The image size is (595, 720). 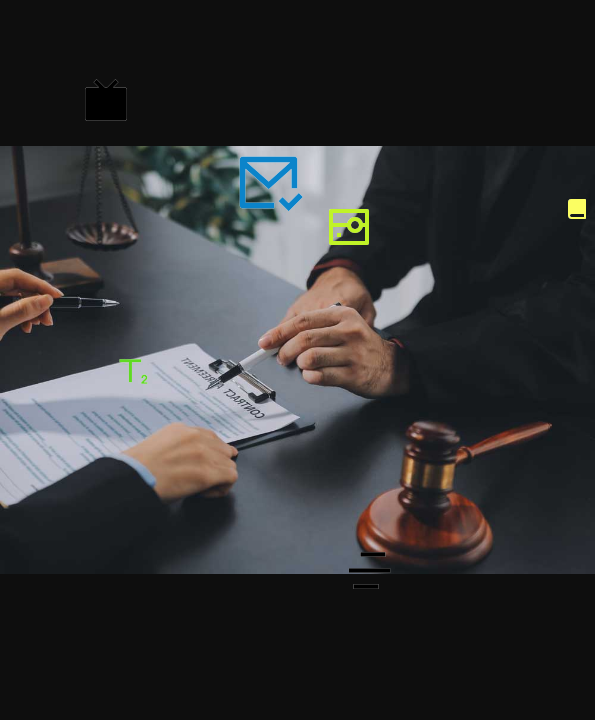 What do you see at coordinates (349, 227) in the screenshot?
I see `start a presentation or slideshow` at bounding box center [349, 227].